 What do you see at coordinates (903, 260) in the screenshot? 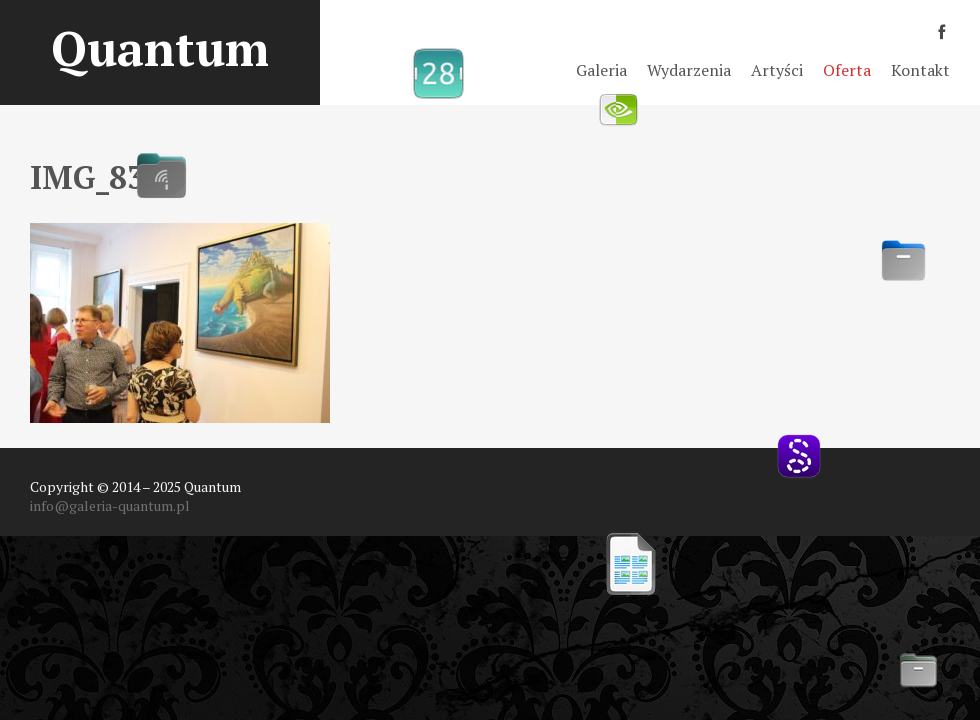
I see `open the files app` at bounding box center [903, 260].